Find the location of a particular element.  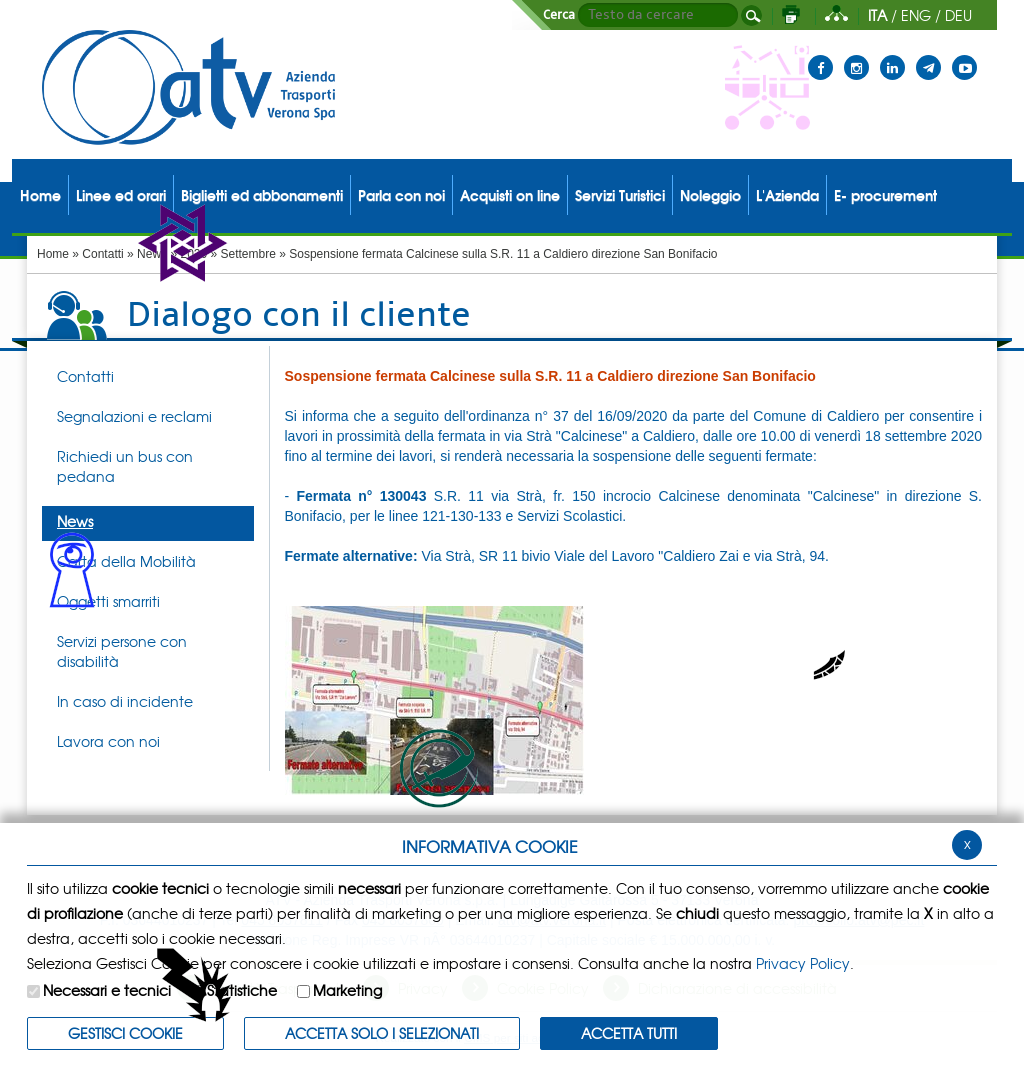

view mars rover mission details is located at coordinates (767, 87).